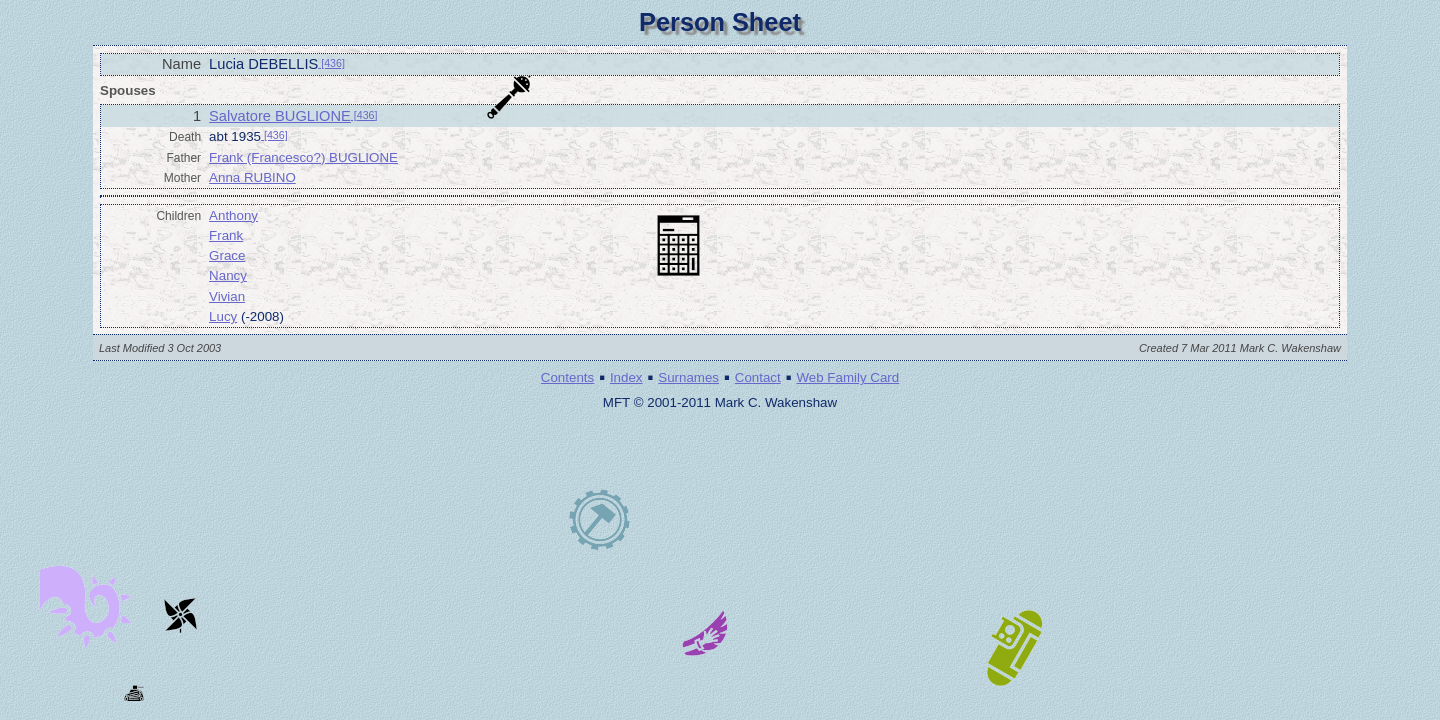  Describe the element at coordinates (599, 519) in the screenshot. I see `access crafting or workshop settings` at that location.